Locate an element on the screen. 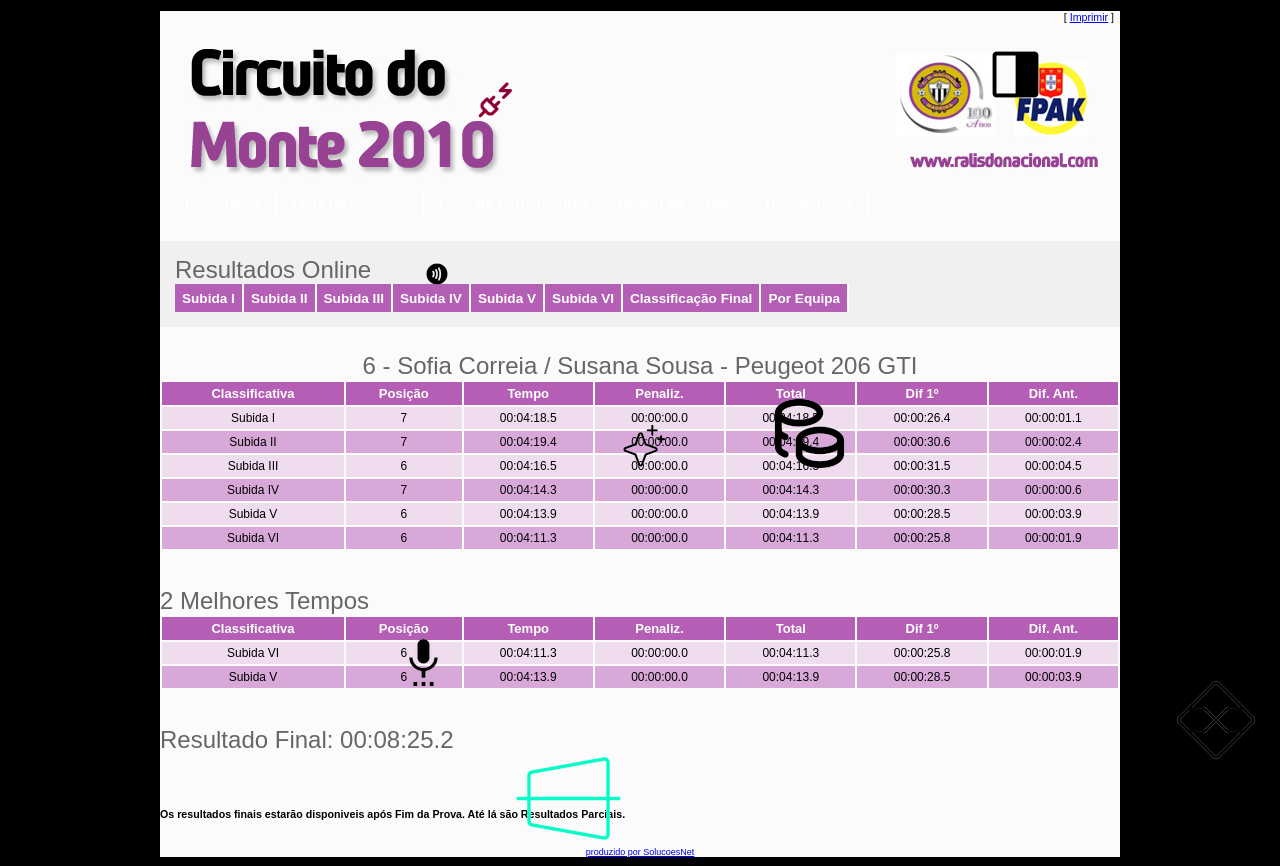 The width and height of the screenshot is (1280, 866). view your coin balance or currency is located at coordinates (809, 433).